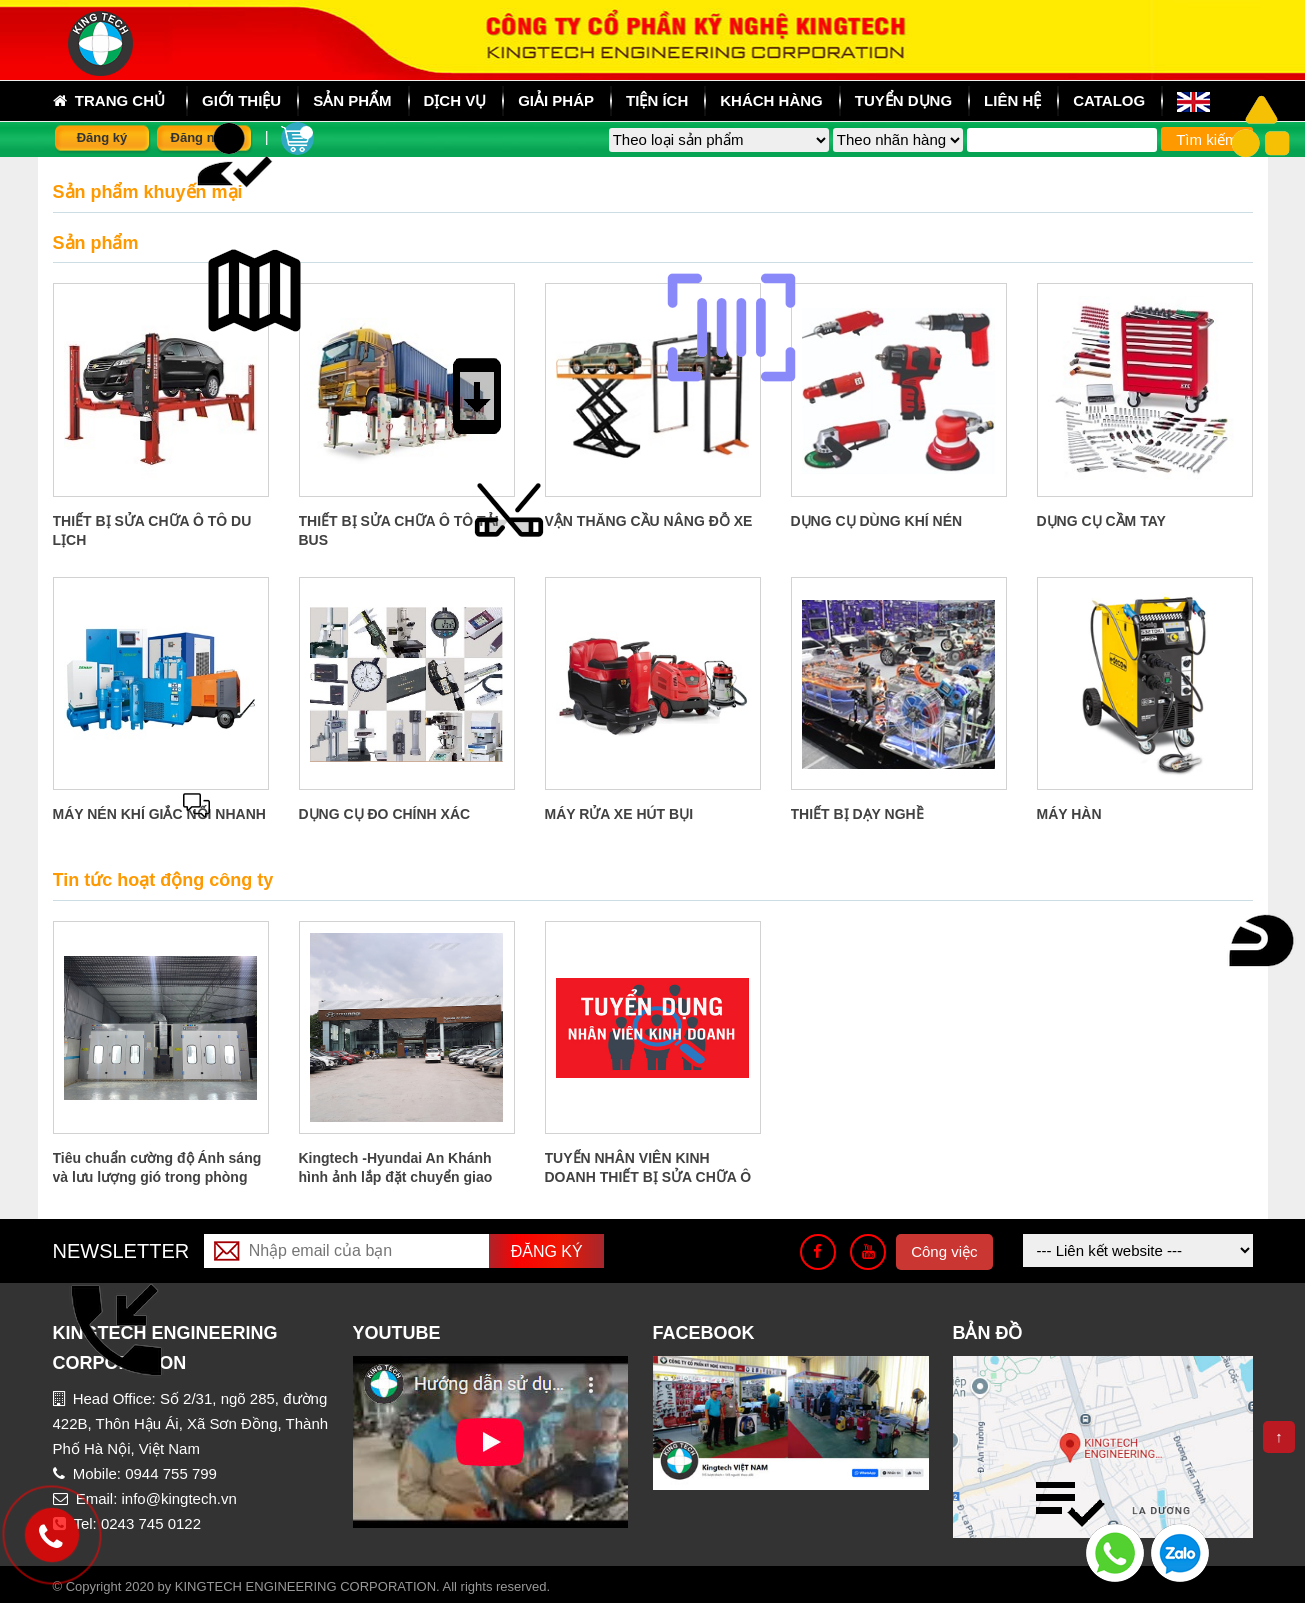 The width and height of the screenshot is (1305, 1603). What do you see at coordinates (116, 1330) in the screenshot?
I see `indicates an incoming call was returned` at bounding box center [116, 1330].